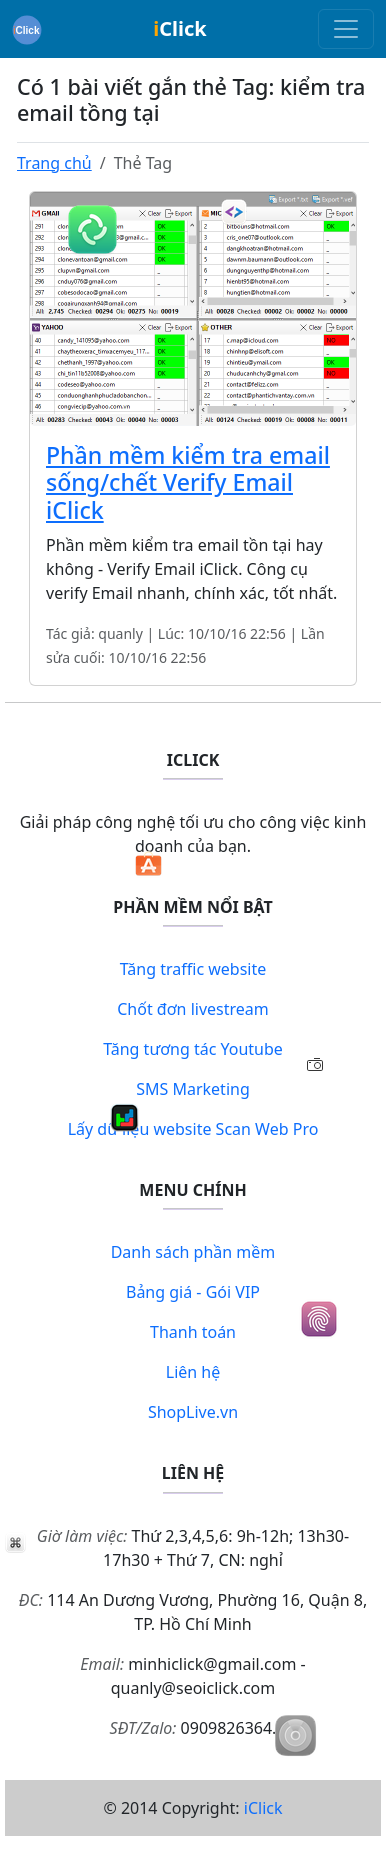  Describe the element at coordinates (148, 865) in the screenshot. I see `open the software center to browse and install apps` at that location.